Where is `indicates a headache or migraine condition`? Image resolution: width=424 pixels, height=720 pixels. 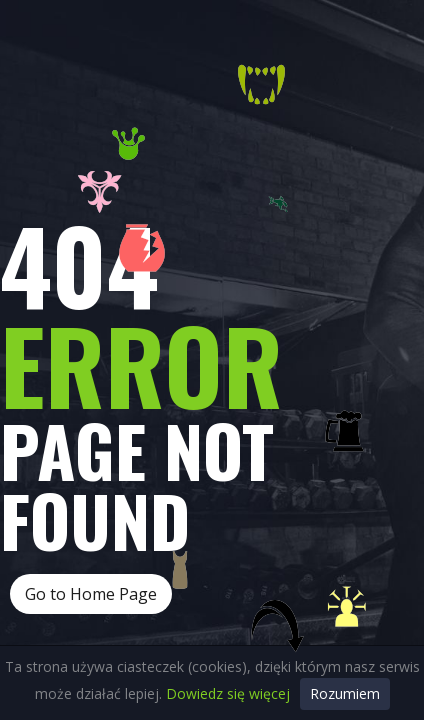 indicates a headache or migraine condition is located at coordinates (346, 606).